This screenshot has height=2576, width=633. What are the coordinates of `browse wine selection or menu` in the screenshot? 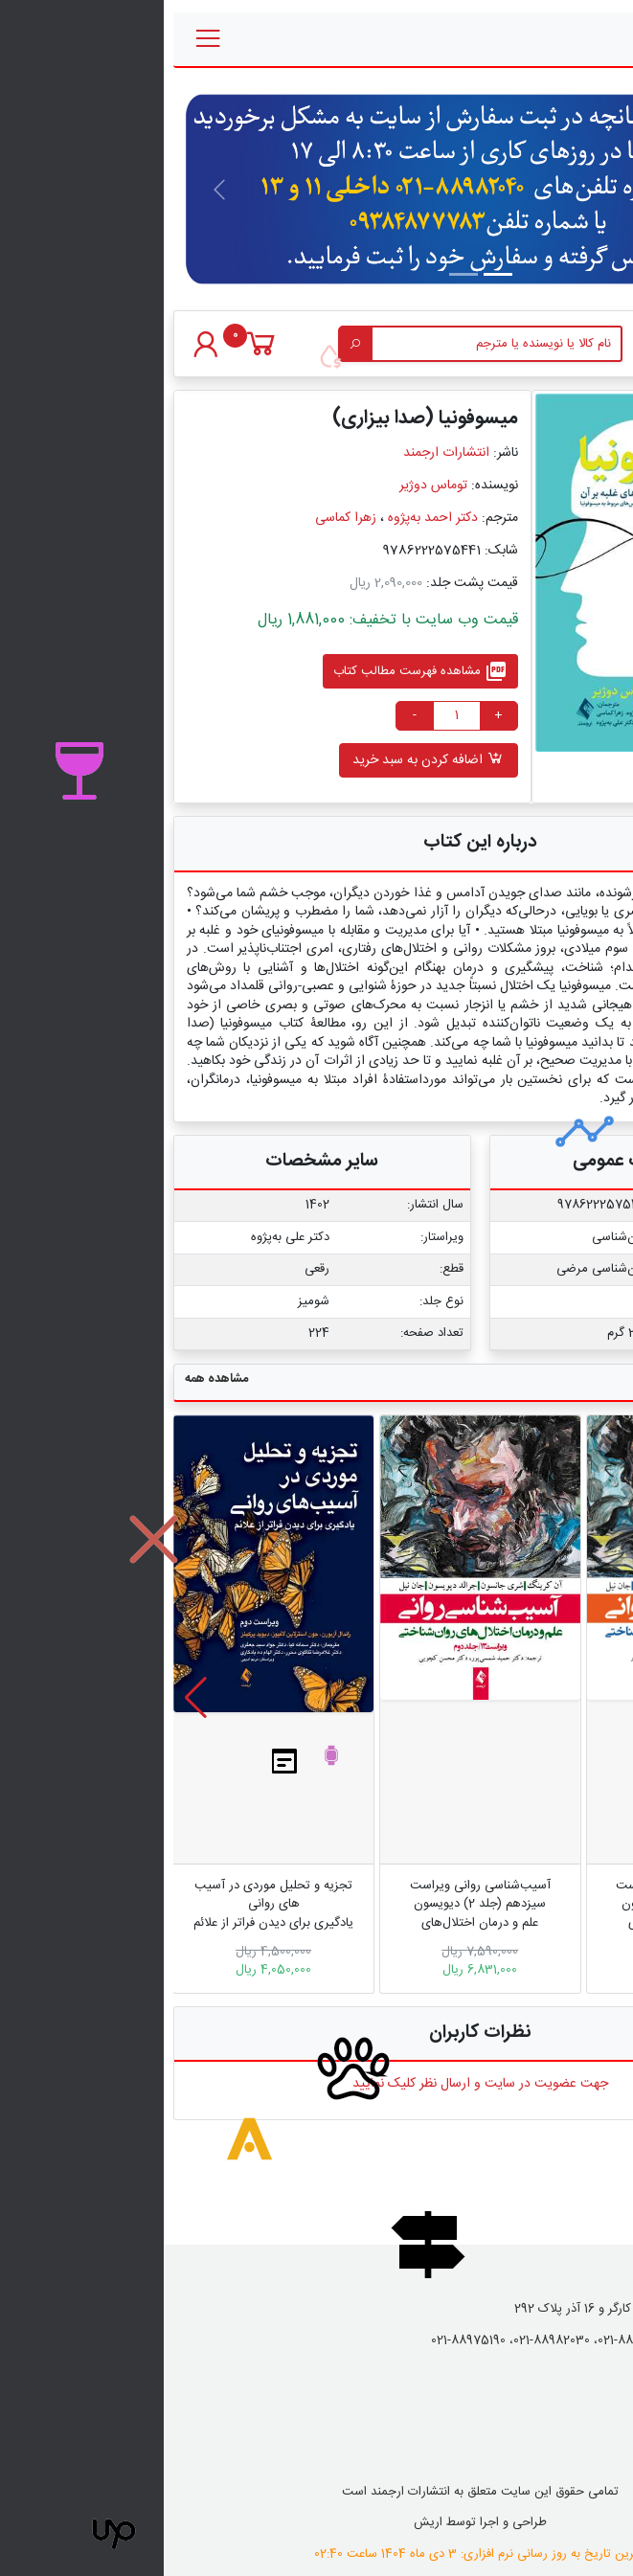 It's located at (79, 771).